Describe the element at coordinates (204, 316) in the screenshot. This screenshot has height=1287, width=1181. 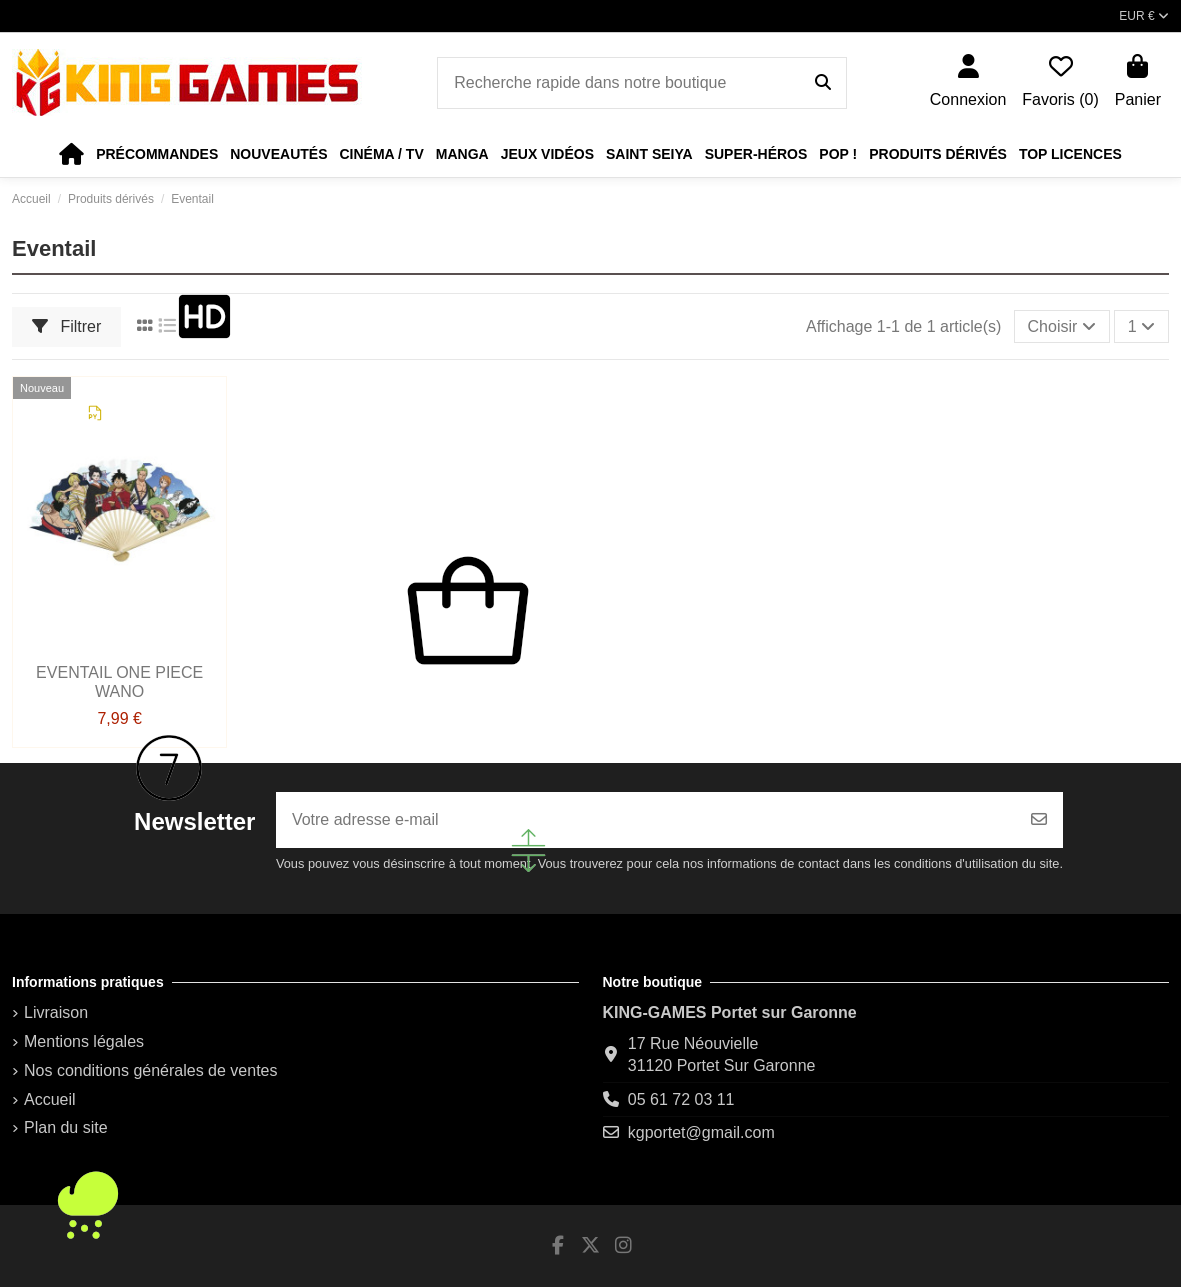
I see `indicates high-definition video quality` at that location.